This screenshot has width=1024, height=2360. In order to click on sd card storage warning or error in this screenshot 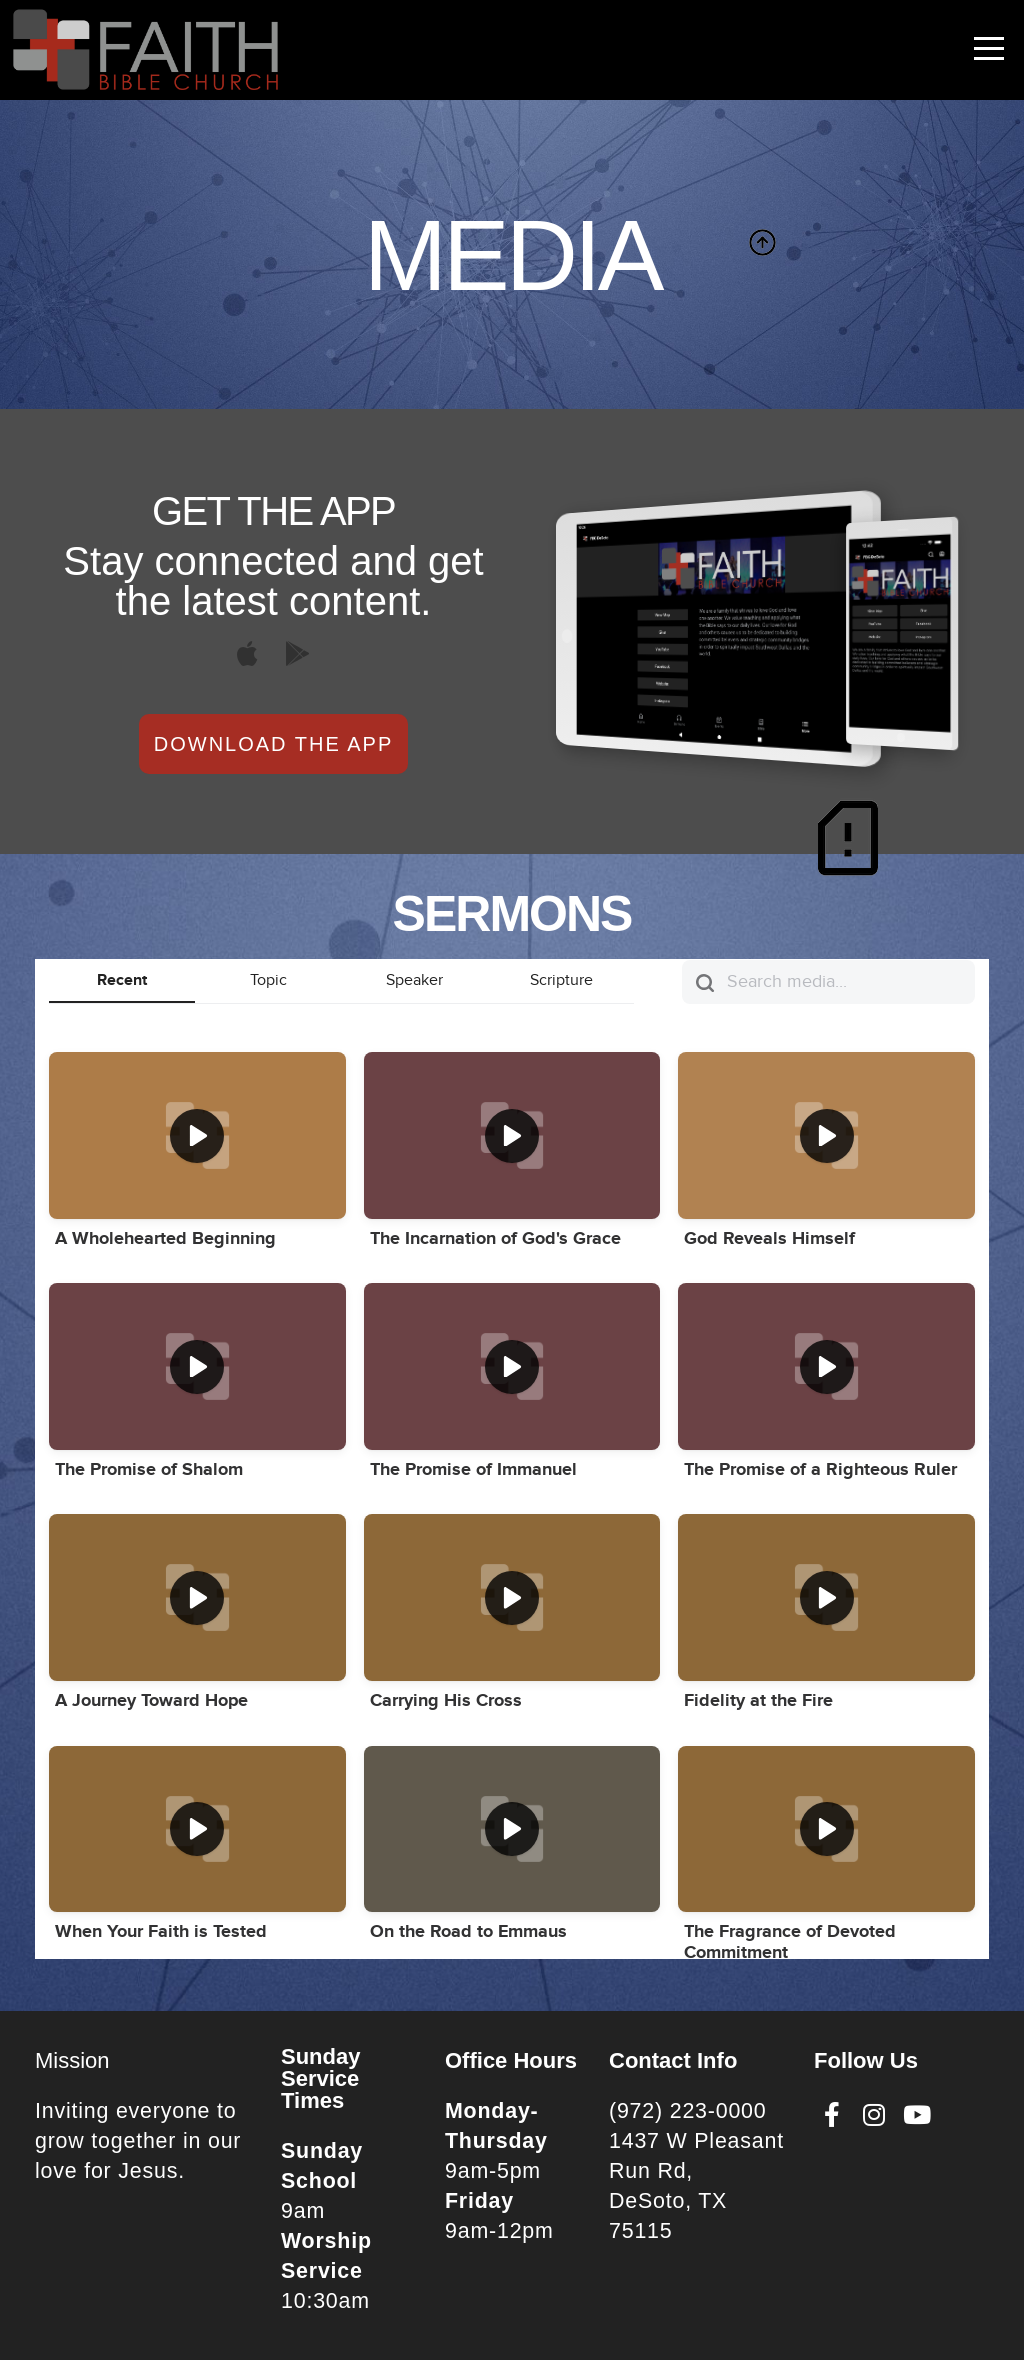, I will do `click(848, 838)`.